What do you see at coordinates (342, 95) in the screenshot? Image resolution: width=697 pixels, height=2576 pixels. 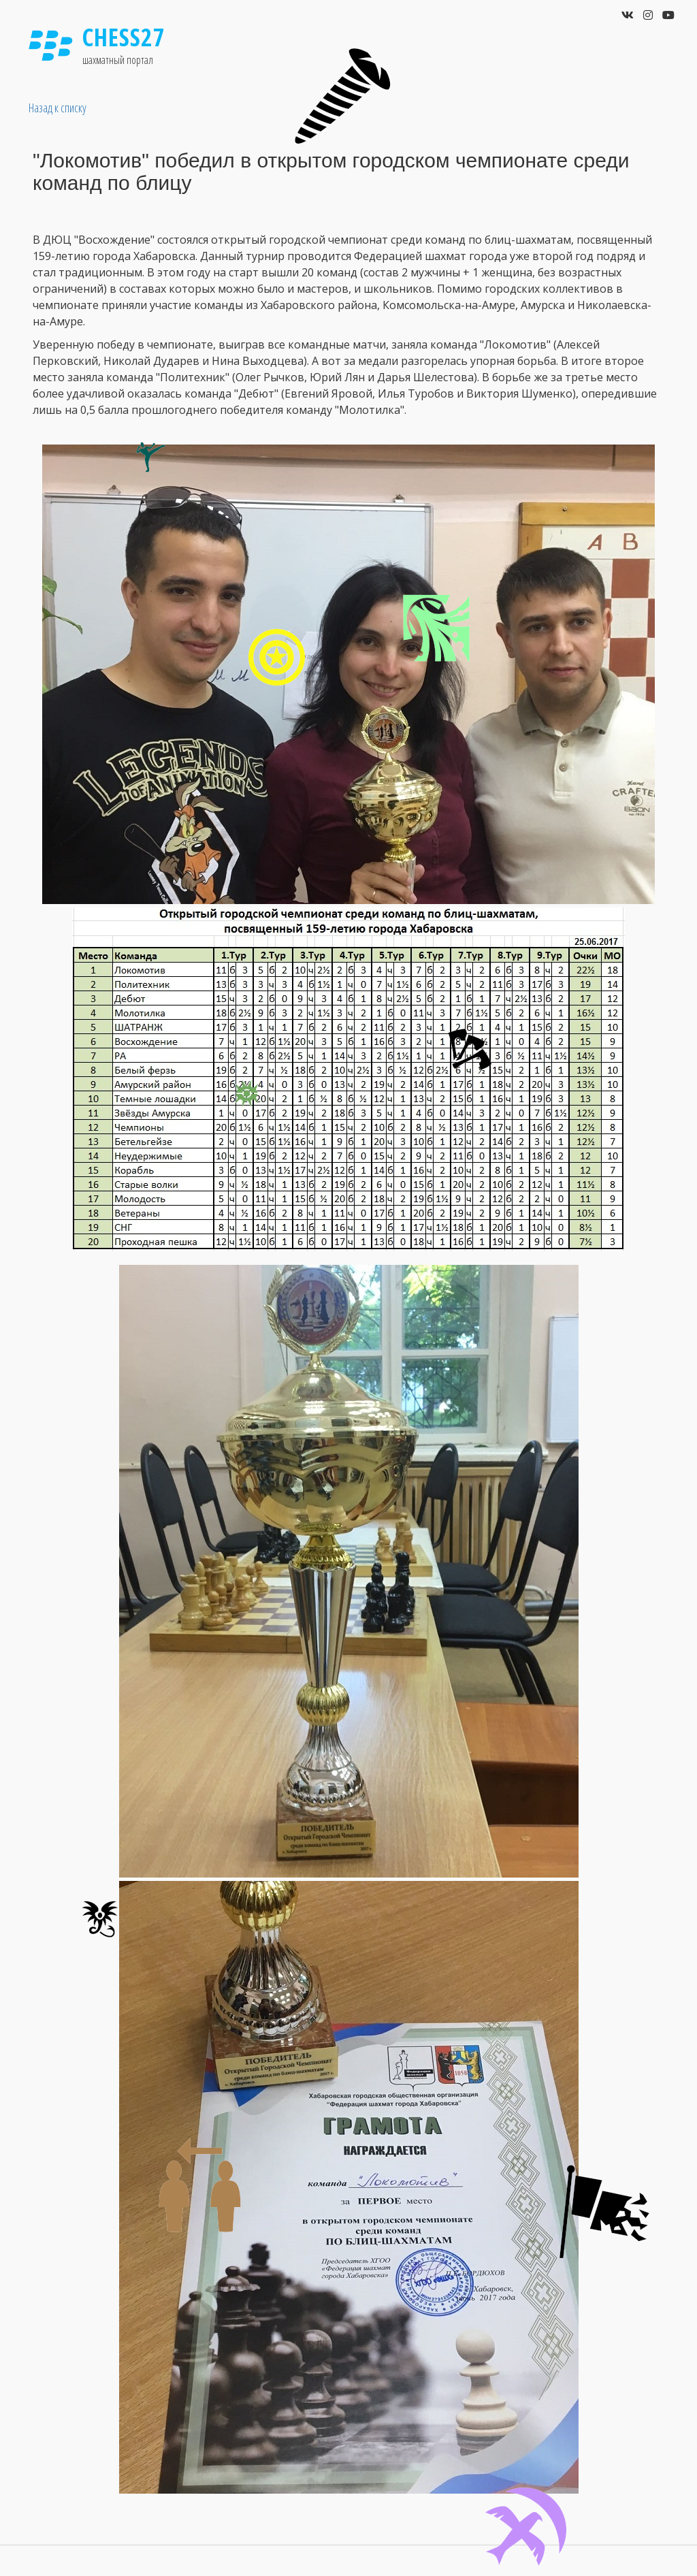 I see `hardware or tools category` at bounding box center [342, 95].